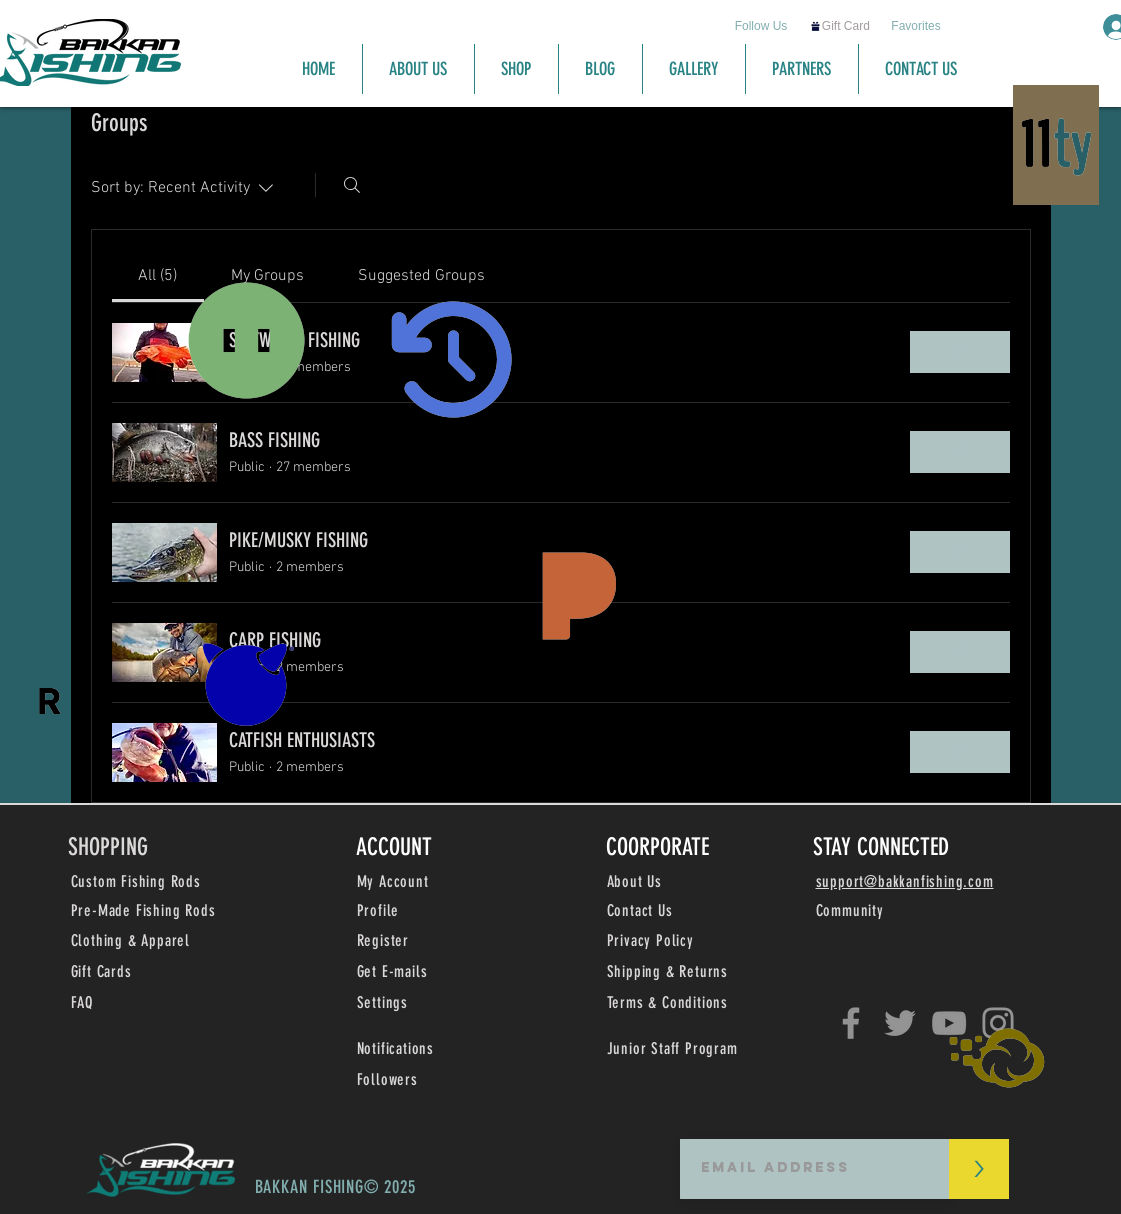  What do you see at coordinates (453, 359) in the screenshot?
I see `view history or recent activity` at bounding box center [453, 359].